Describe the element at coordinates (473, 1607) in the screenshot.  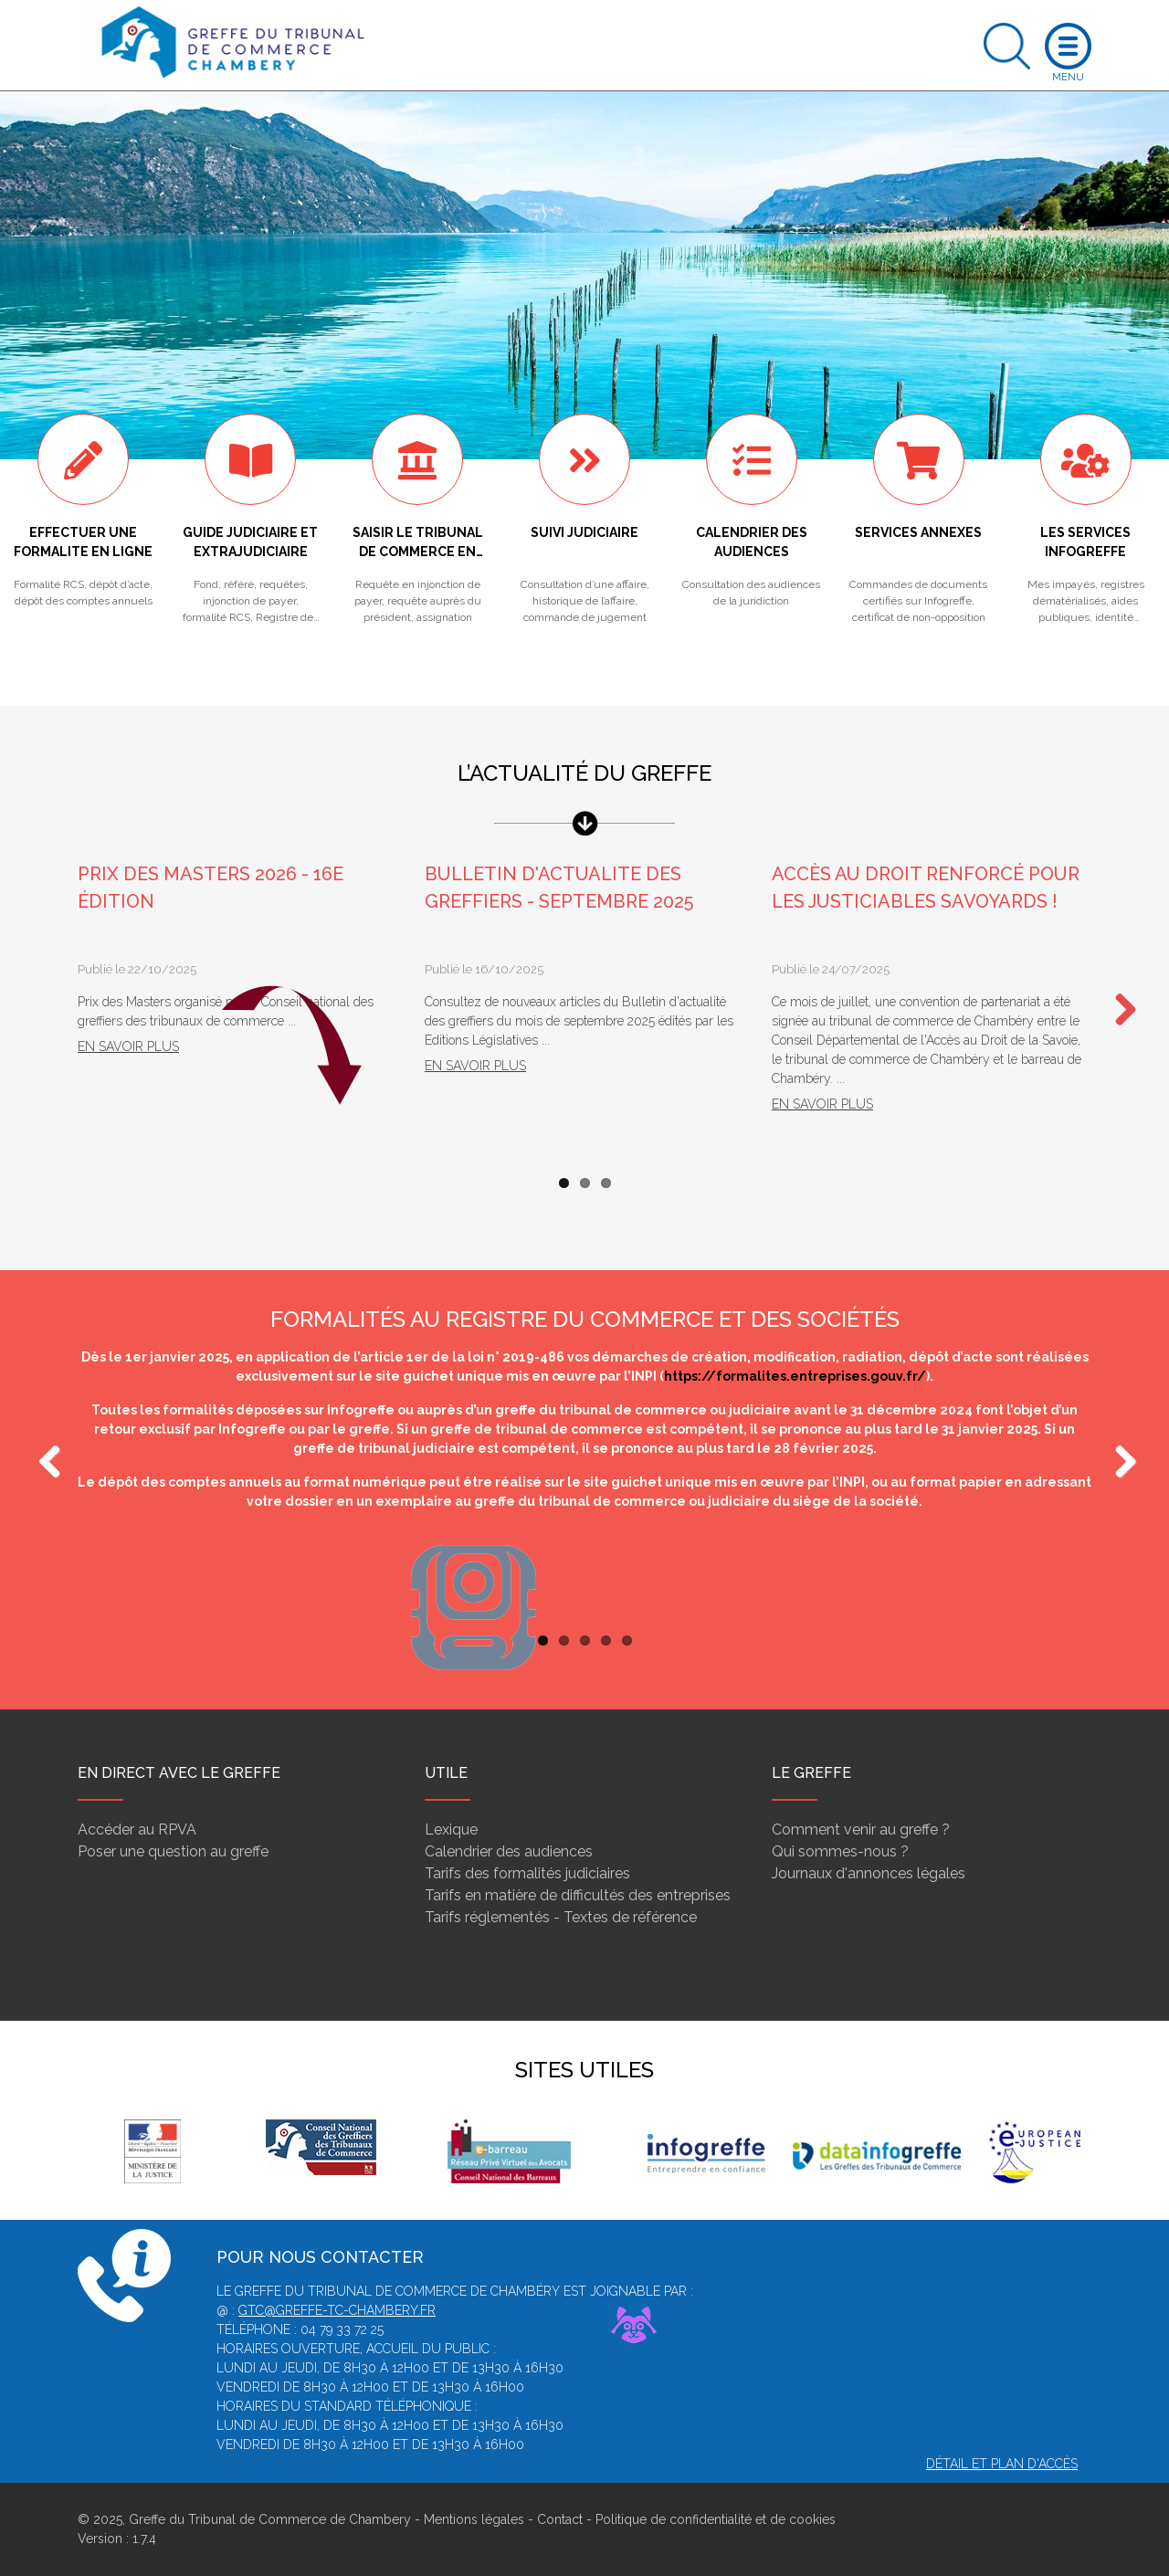
I see `open camera or photo capture mode` at that location.